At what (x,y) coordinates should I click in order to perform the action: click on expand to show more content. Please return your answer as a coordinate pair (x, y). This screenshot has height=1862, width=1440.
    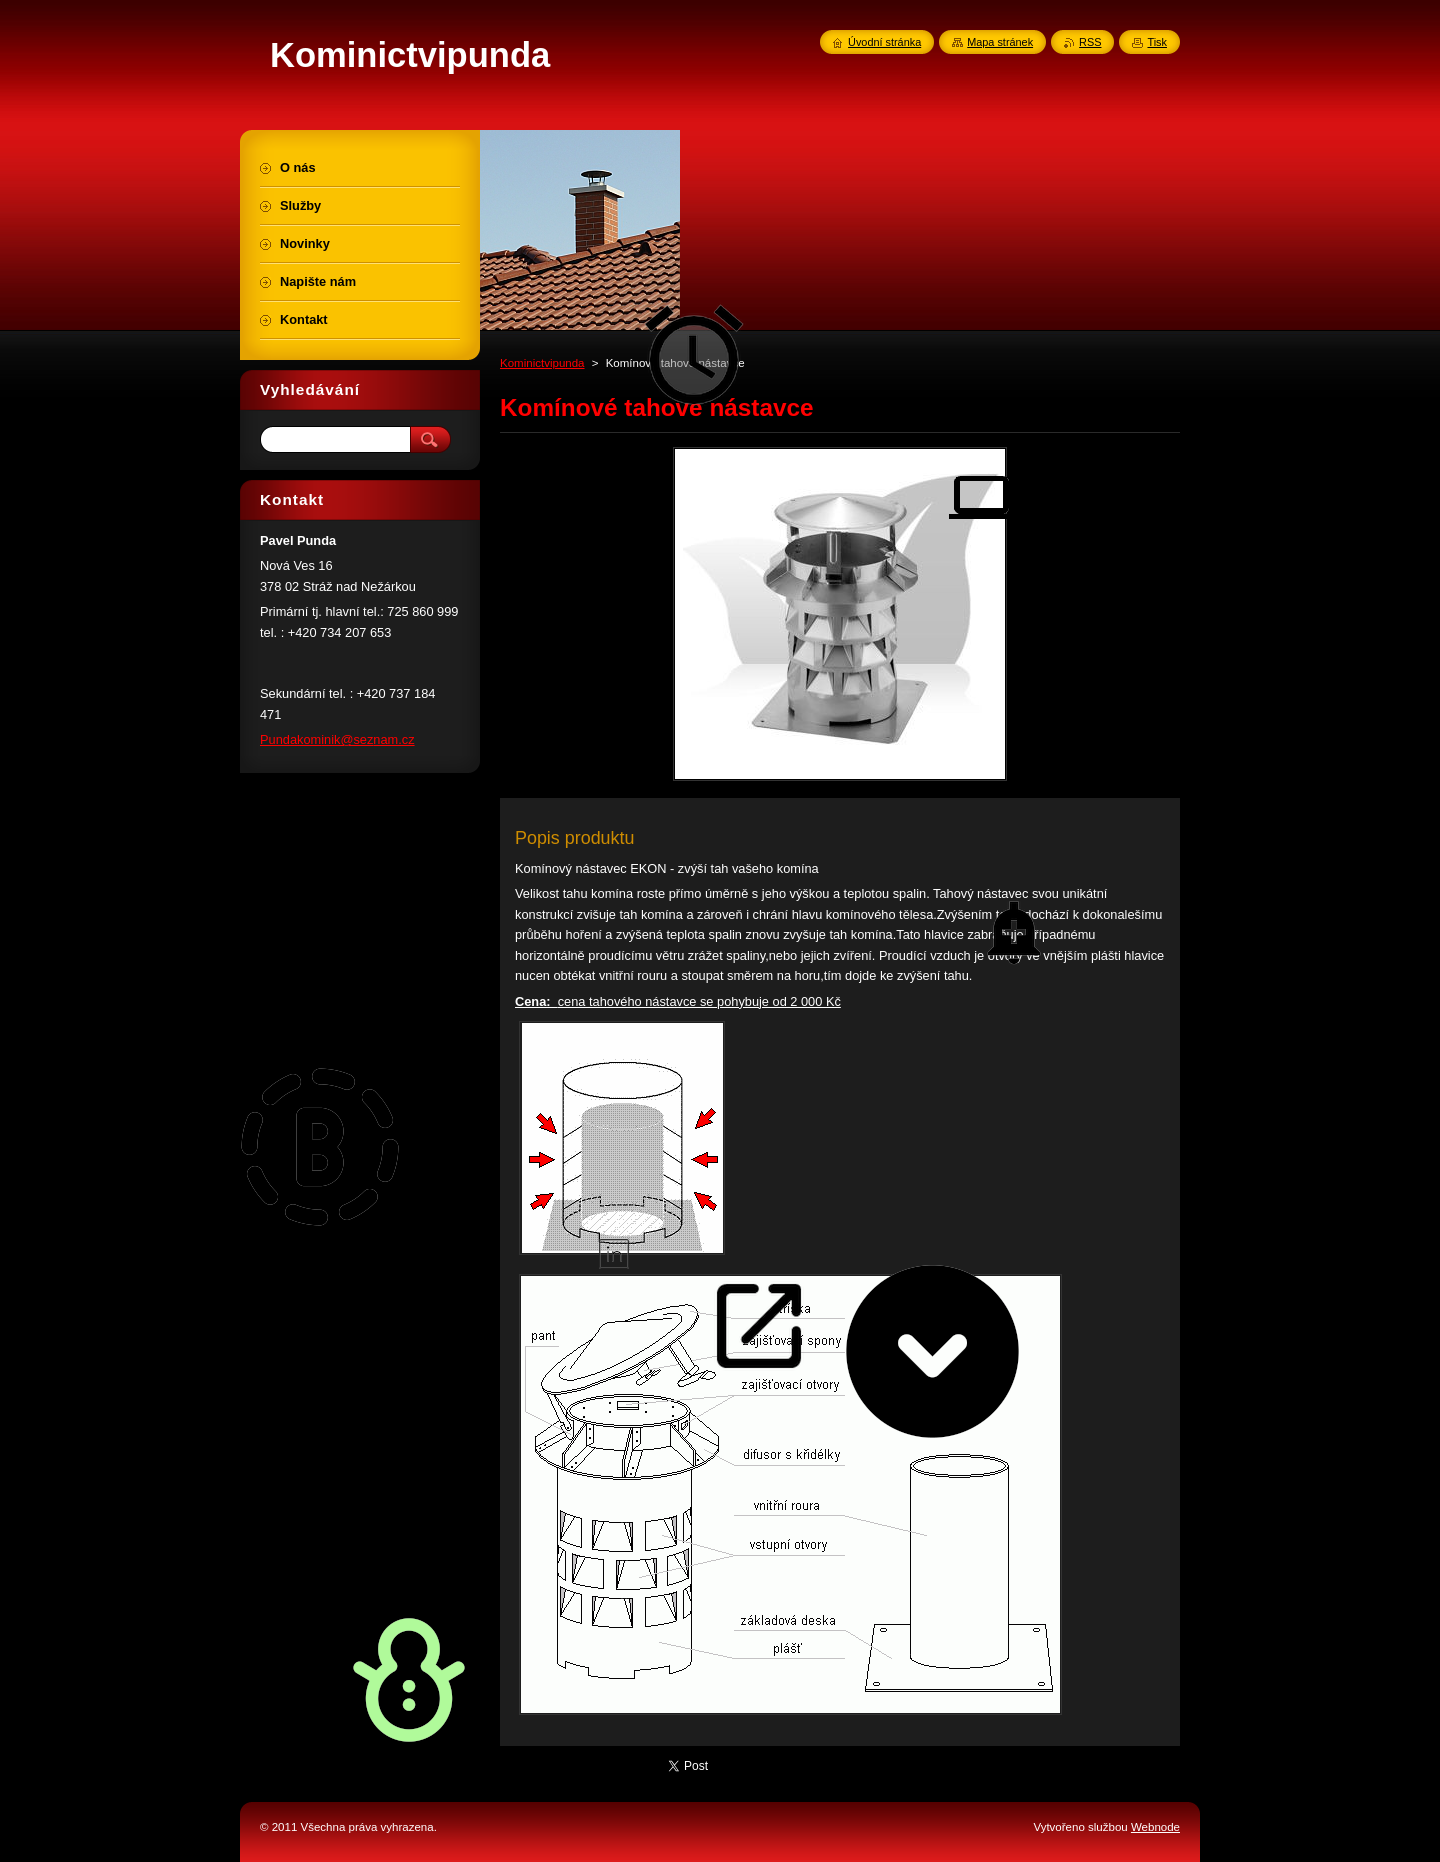
    Looking at the image, I should click on (932, 1351).